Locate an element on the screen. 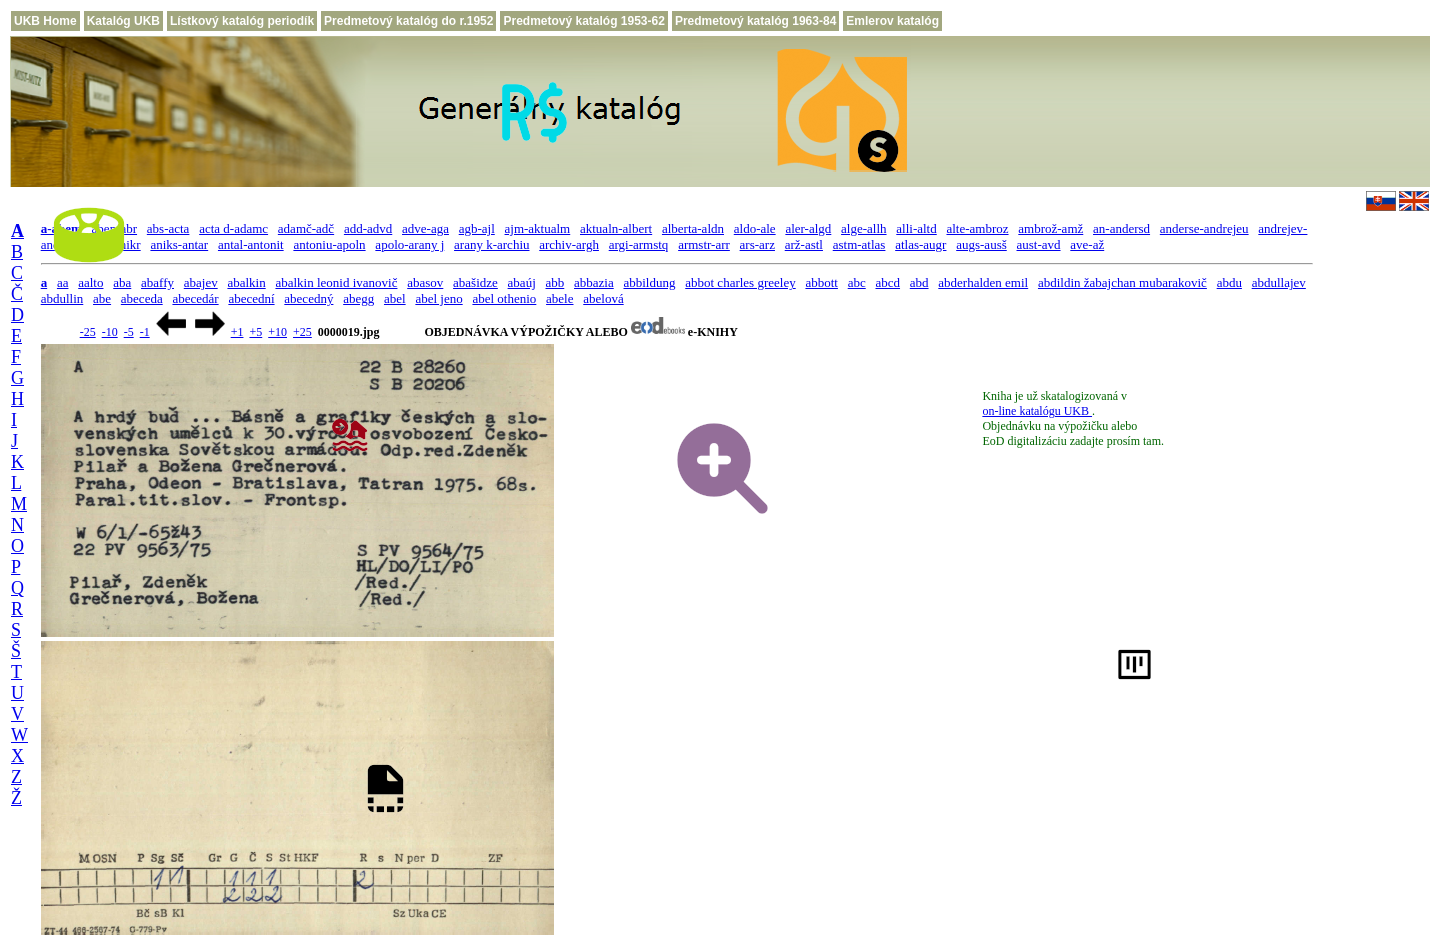 This screenshot has width=1440, height=946. switch to kanban board view is located at coordinates (1134, 664).